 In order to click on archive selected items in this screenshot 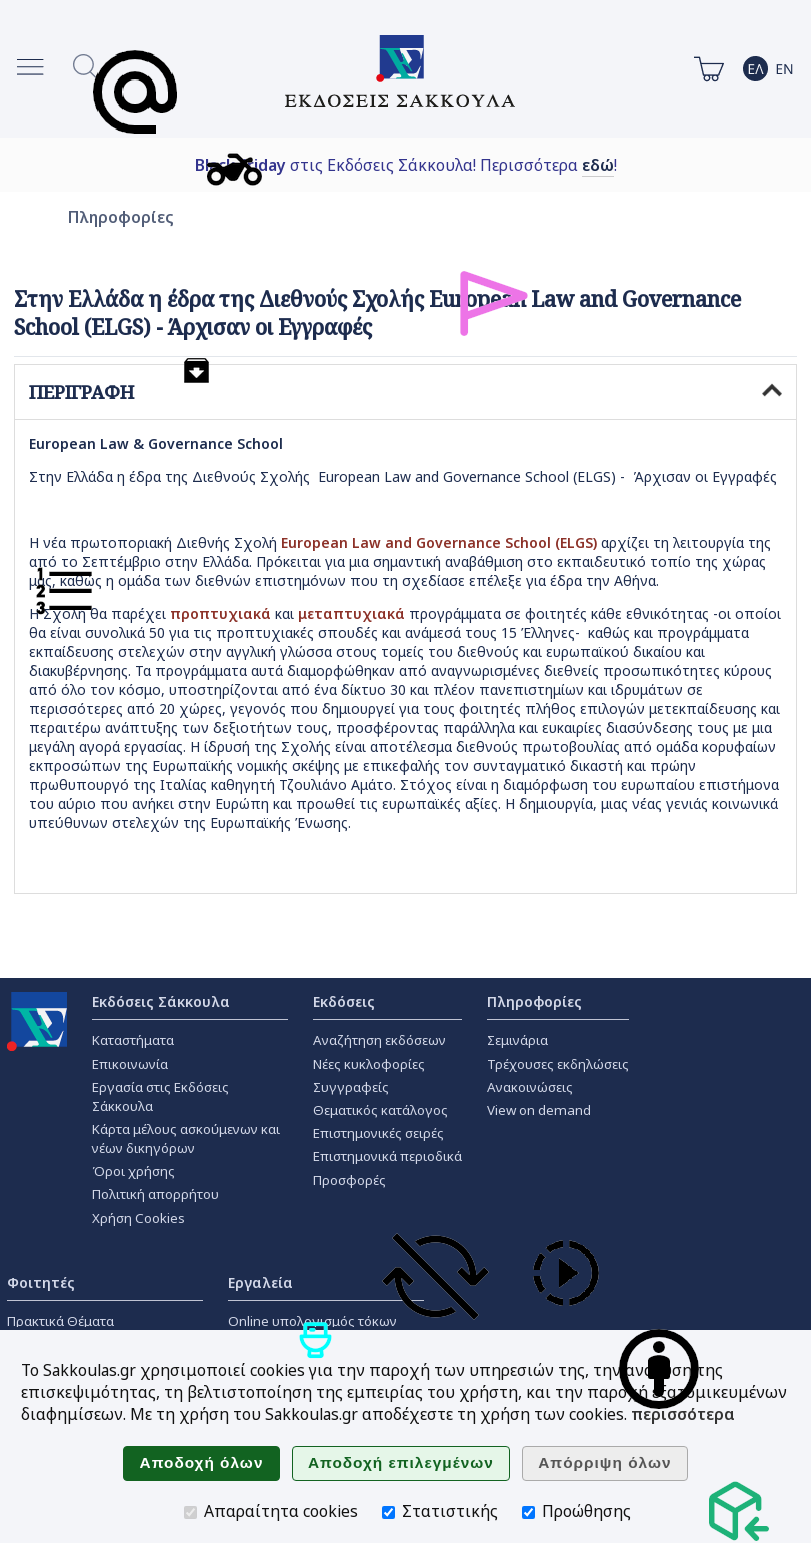, I will do `click(196, 370)`.